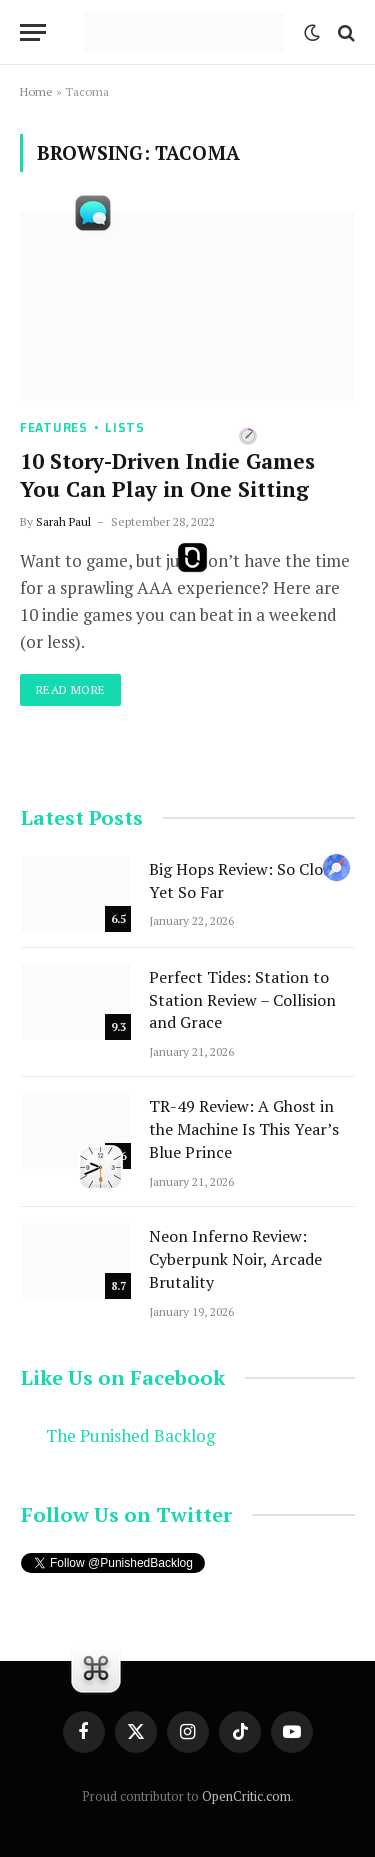 Image resolution: width=375 pixels, height=1857 pixels. Describe the element at coordinates (336, 867) in the screenshot. I see `open the web browser` at that location.